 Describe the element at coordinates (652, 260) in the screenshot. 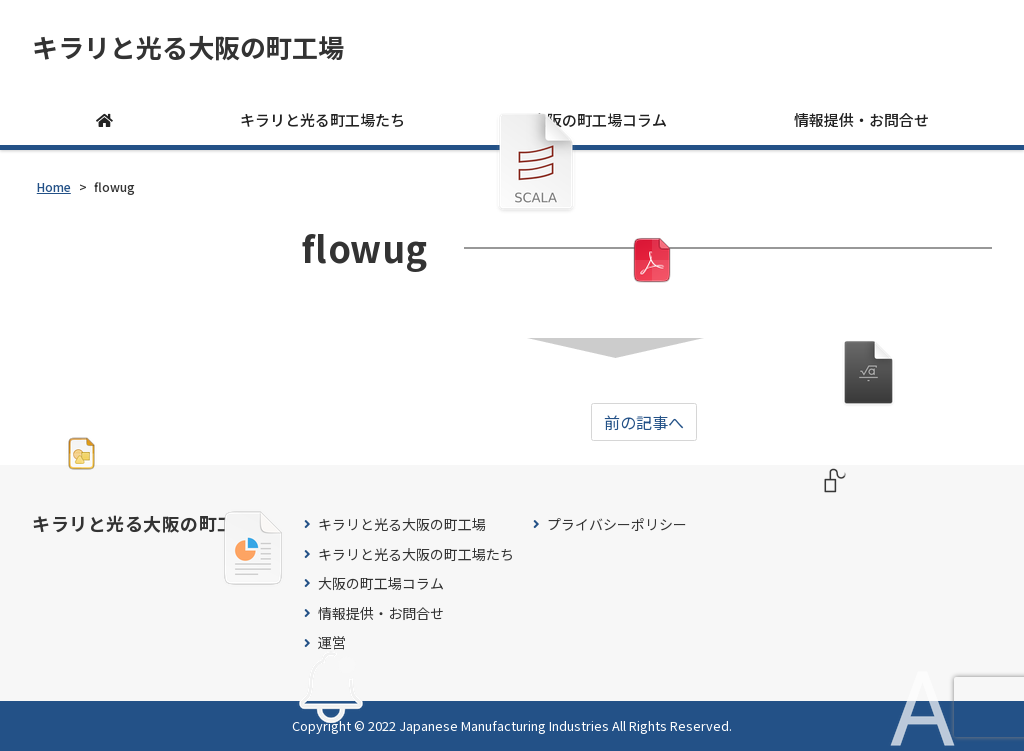

I see `open a pdf document` at that location.